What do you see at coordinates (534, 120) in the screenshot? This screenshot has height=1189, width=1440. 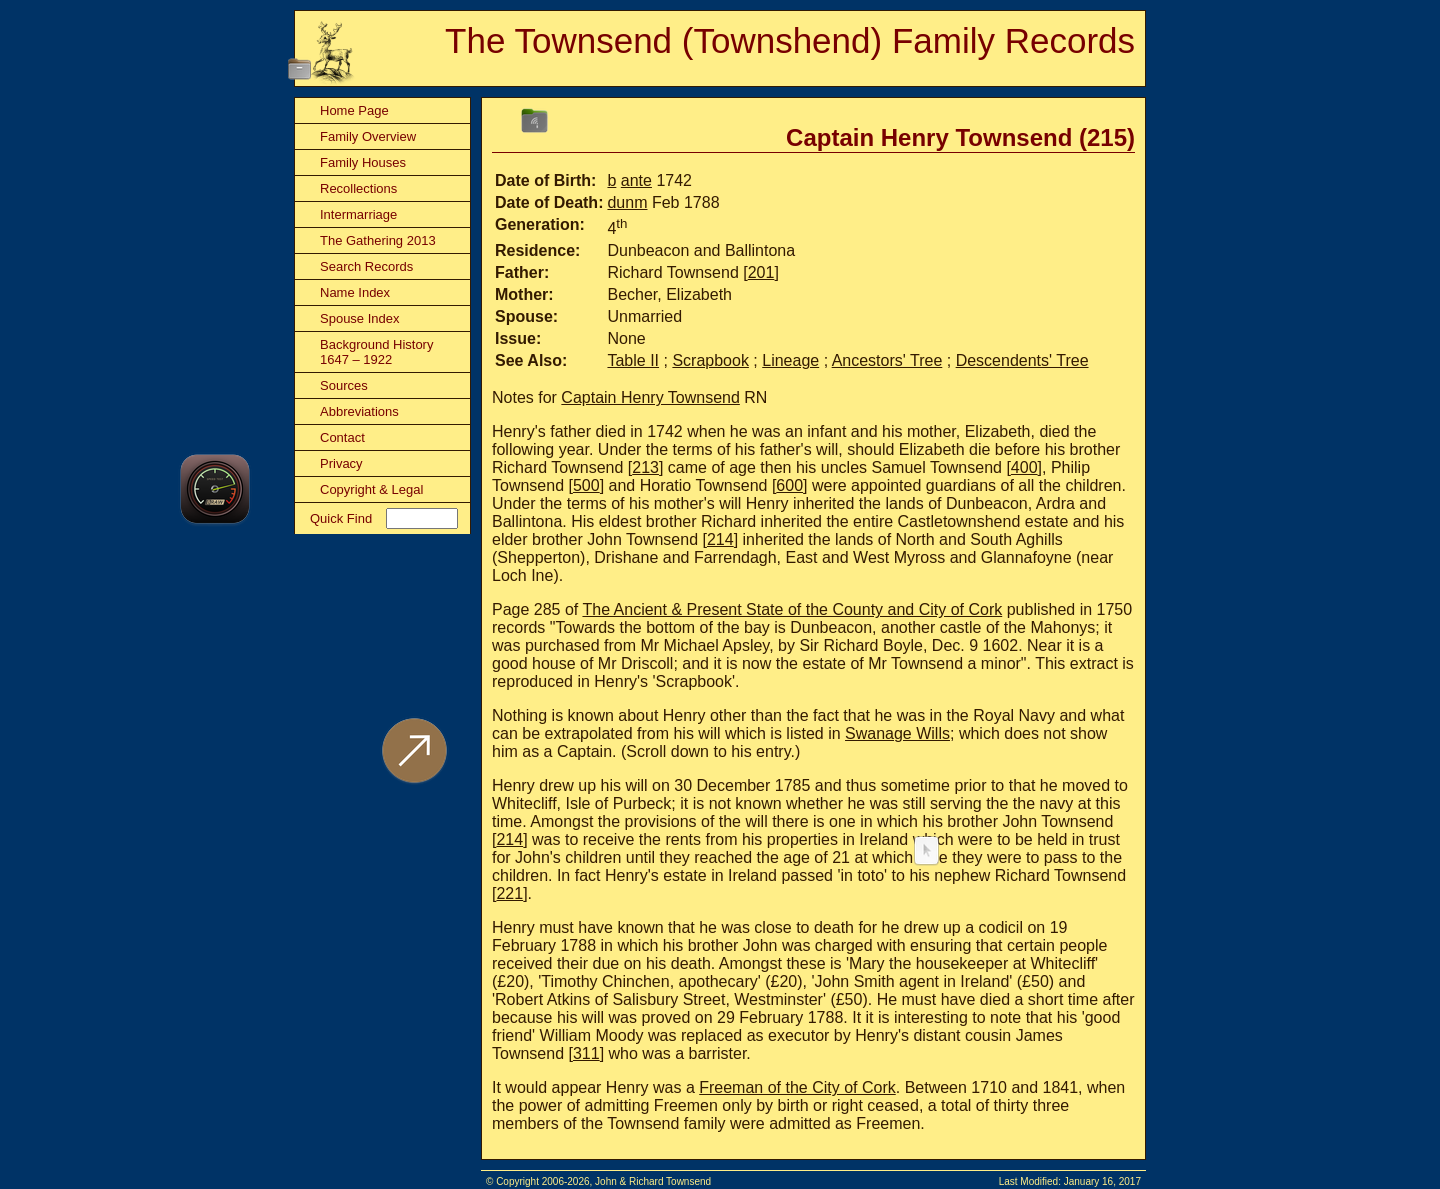 I see `open insync cloud sync folder` at bounding box center [534, 120].